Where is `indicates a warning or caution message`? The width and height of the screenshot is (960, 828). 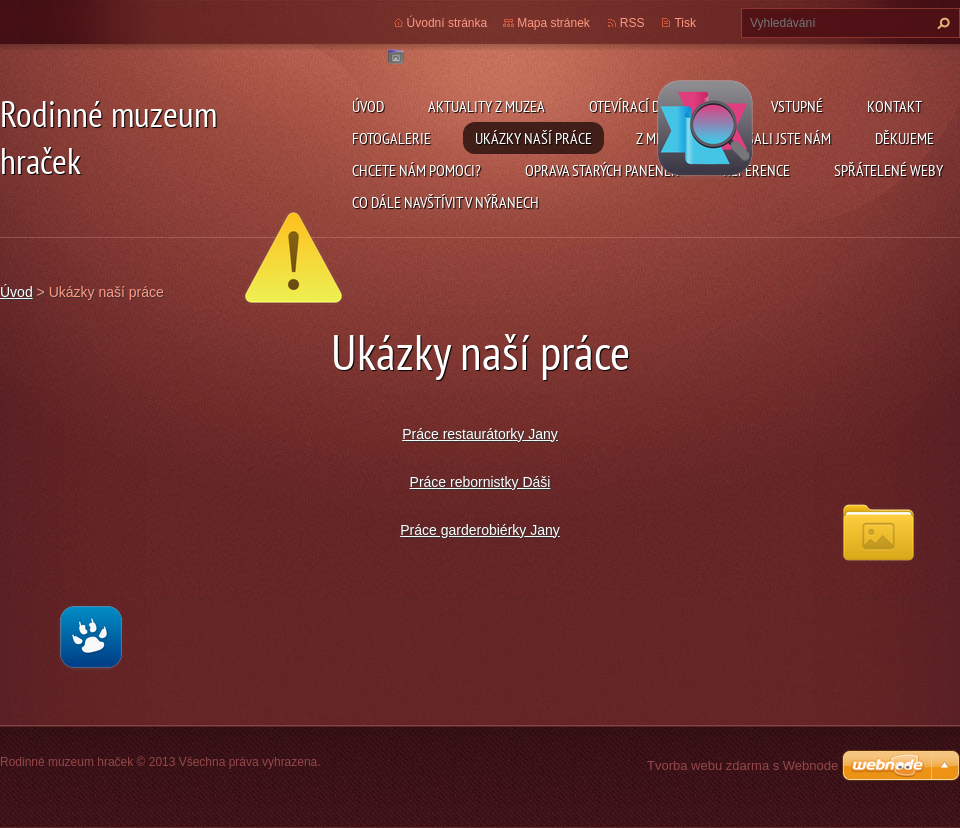 indicates a warning or caution message is located at coordinates (293, 257).